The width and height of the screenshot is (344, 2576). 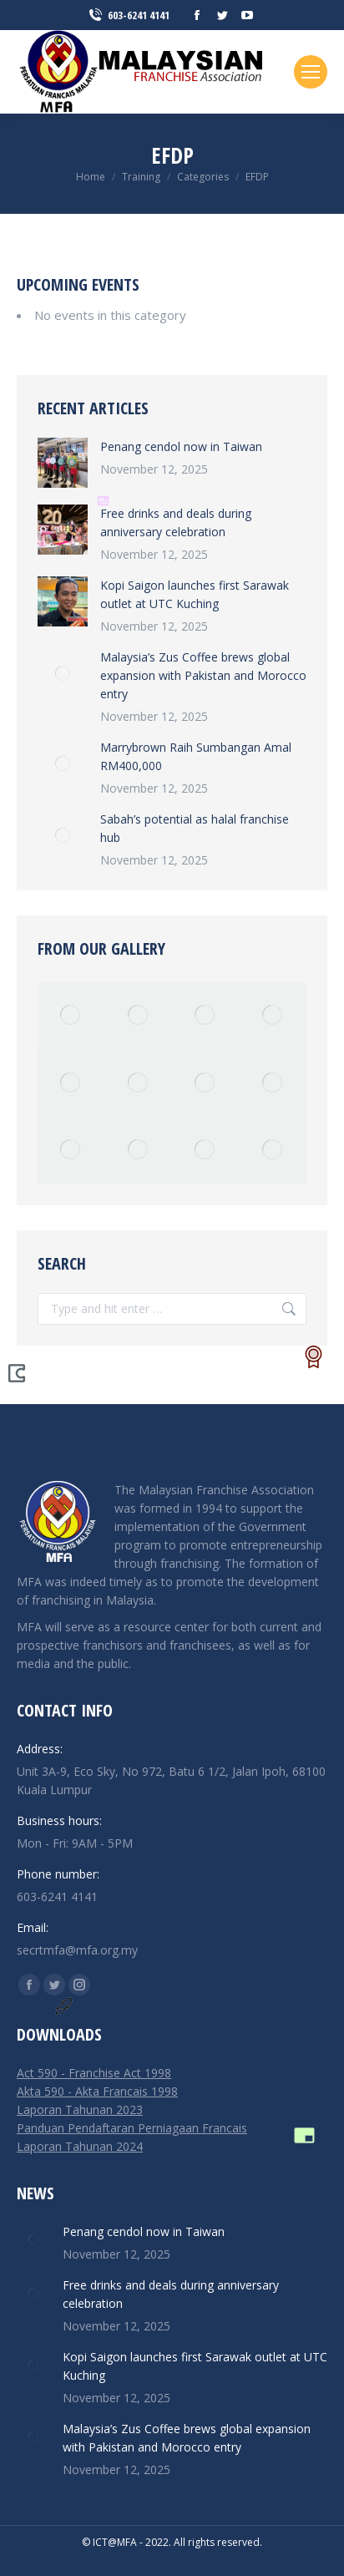 What do you see at coordinates (63, 2006) in the screenshot?
I see `pick a color from the screen` at bounding box center [63, 2006].